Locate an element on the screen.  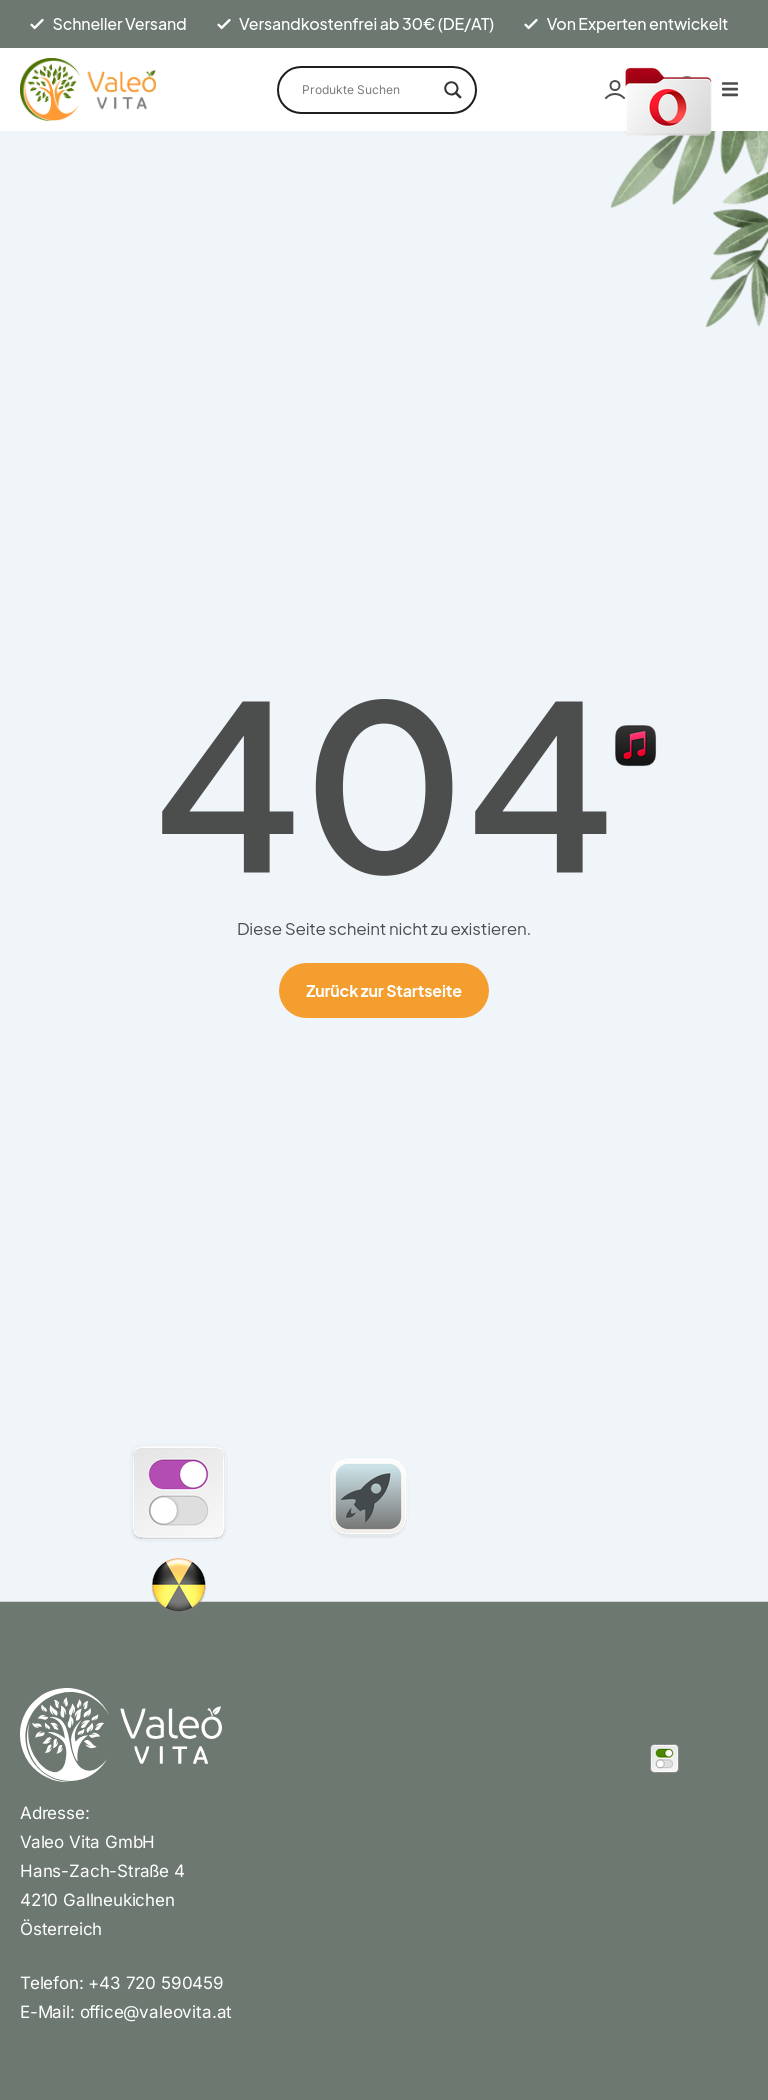
open unity tweak tool settings is located at coordinates (178, 1492).